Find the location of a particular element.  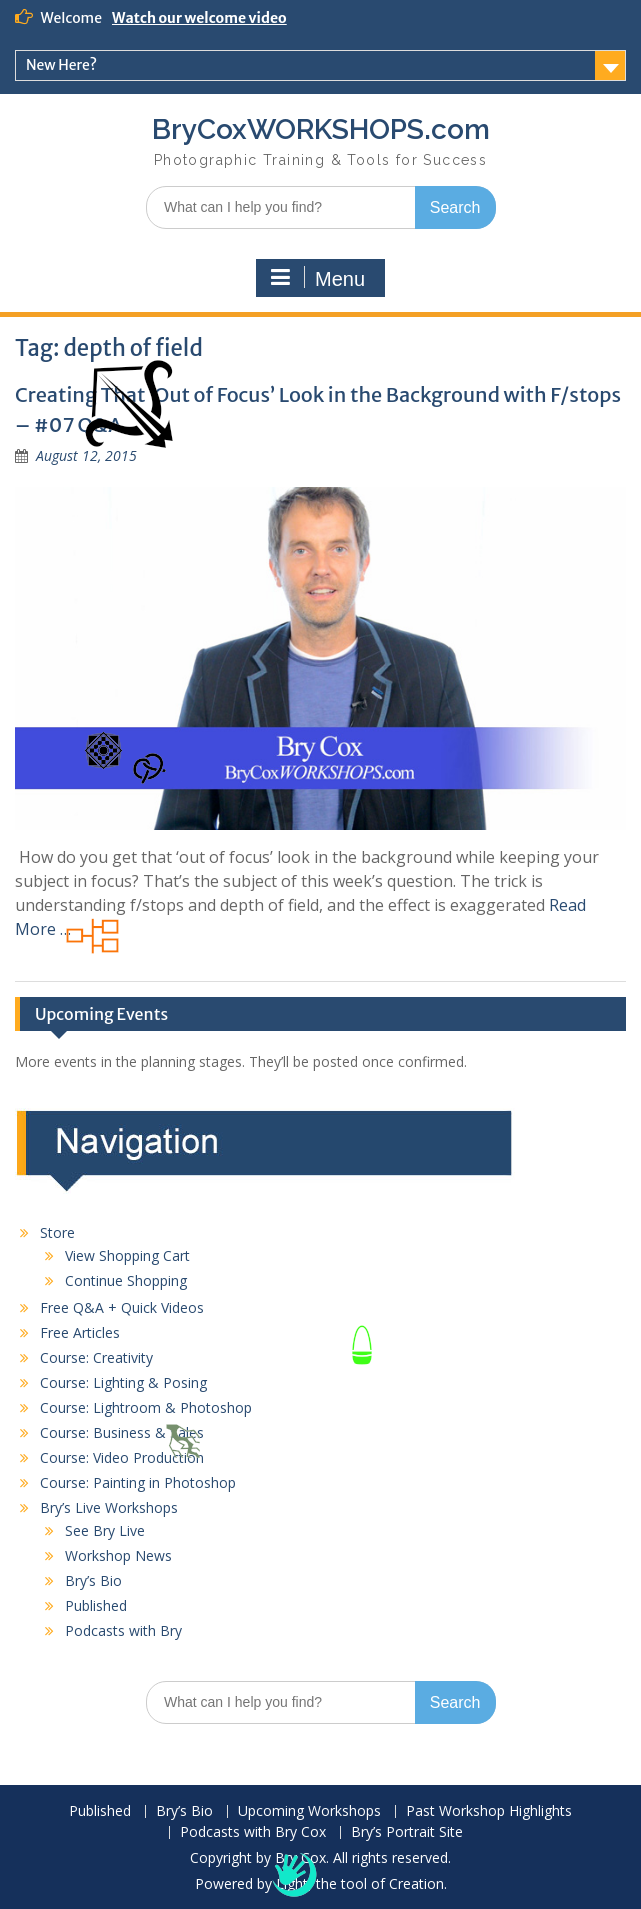

expand or collapse a hierarchical tree view is located at coordinates (92, 935).